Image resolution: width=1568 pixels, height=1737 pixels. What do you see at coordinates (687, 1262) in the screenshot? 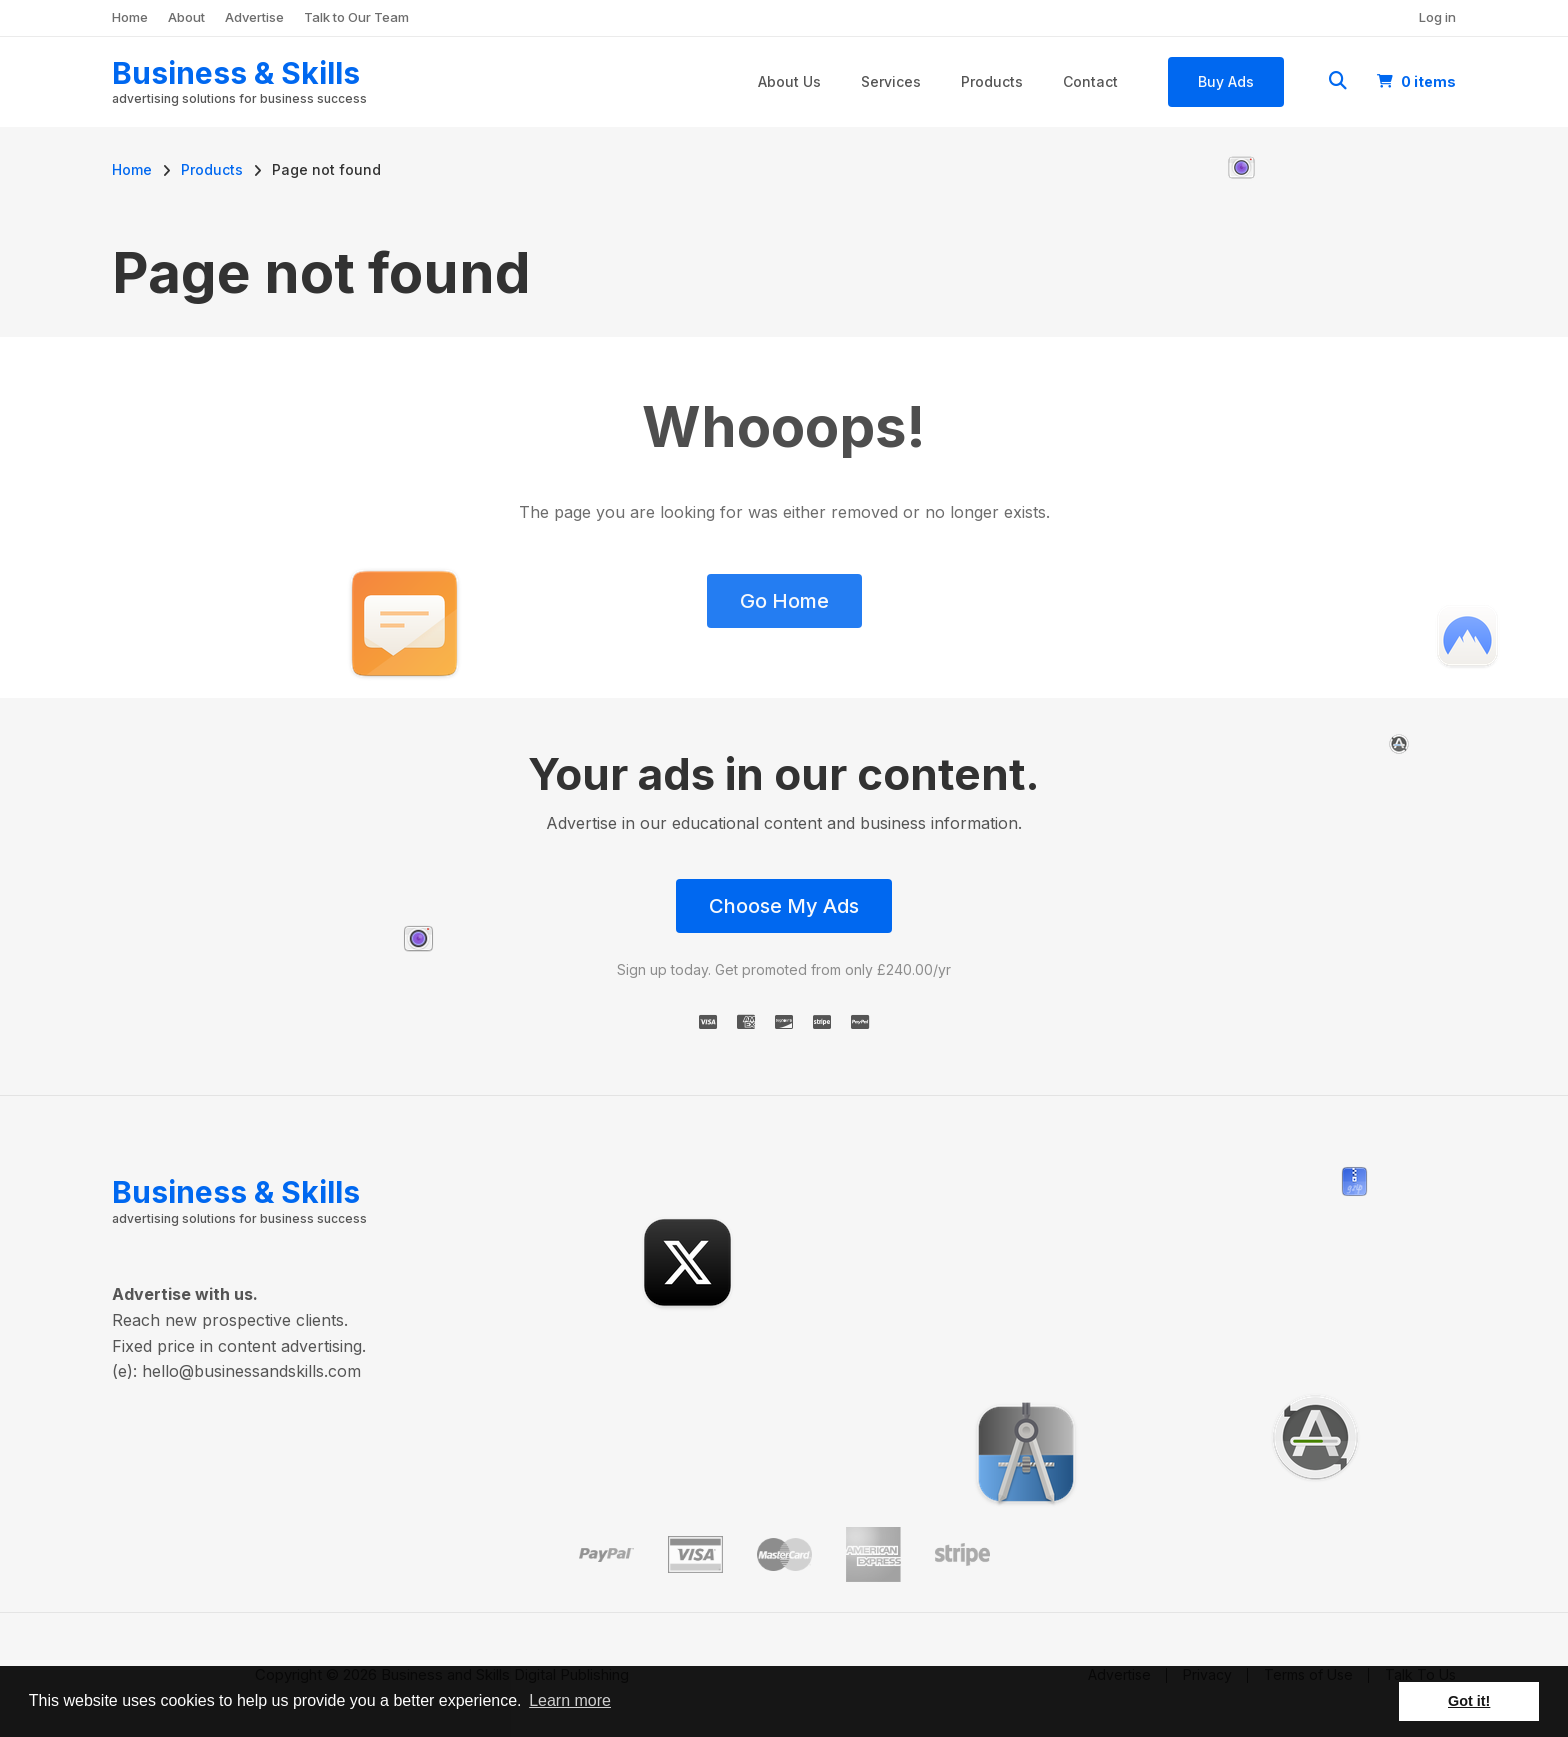
I see `open the X (formerly Twitter) app` at bounding box center [687, 1262].